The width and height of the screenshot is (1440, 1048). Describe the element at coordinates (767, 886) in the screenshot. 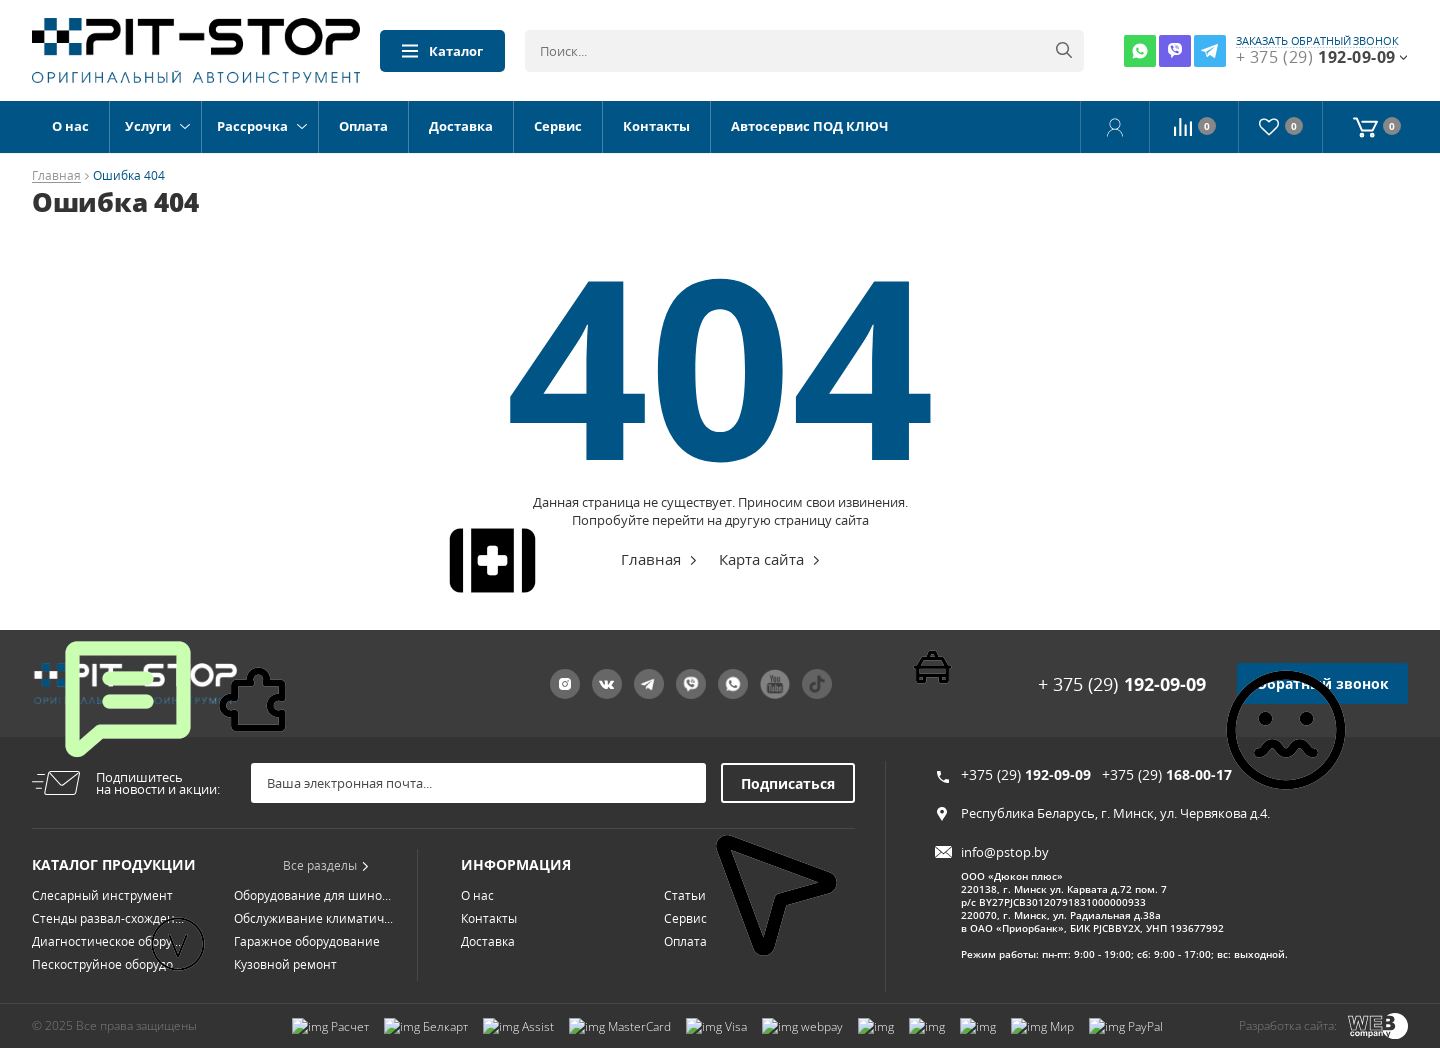

I see `tap to navigate to a destination` at that location.